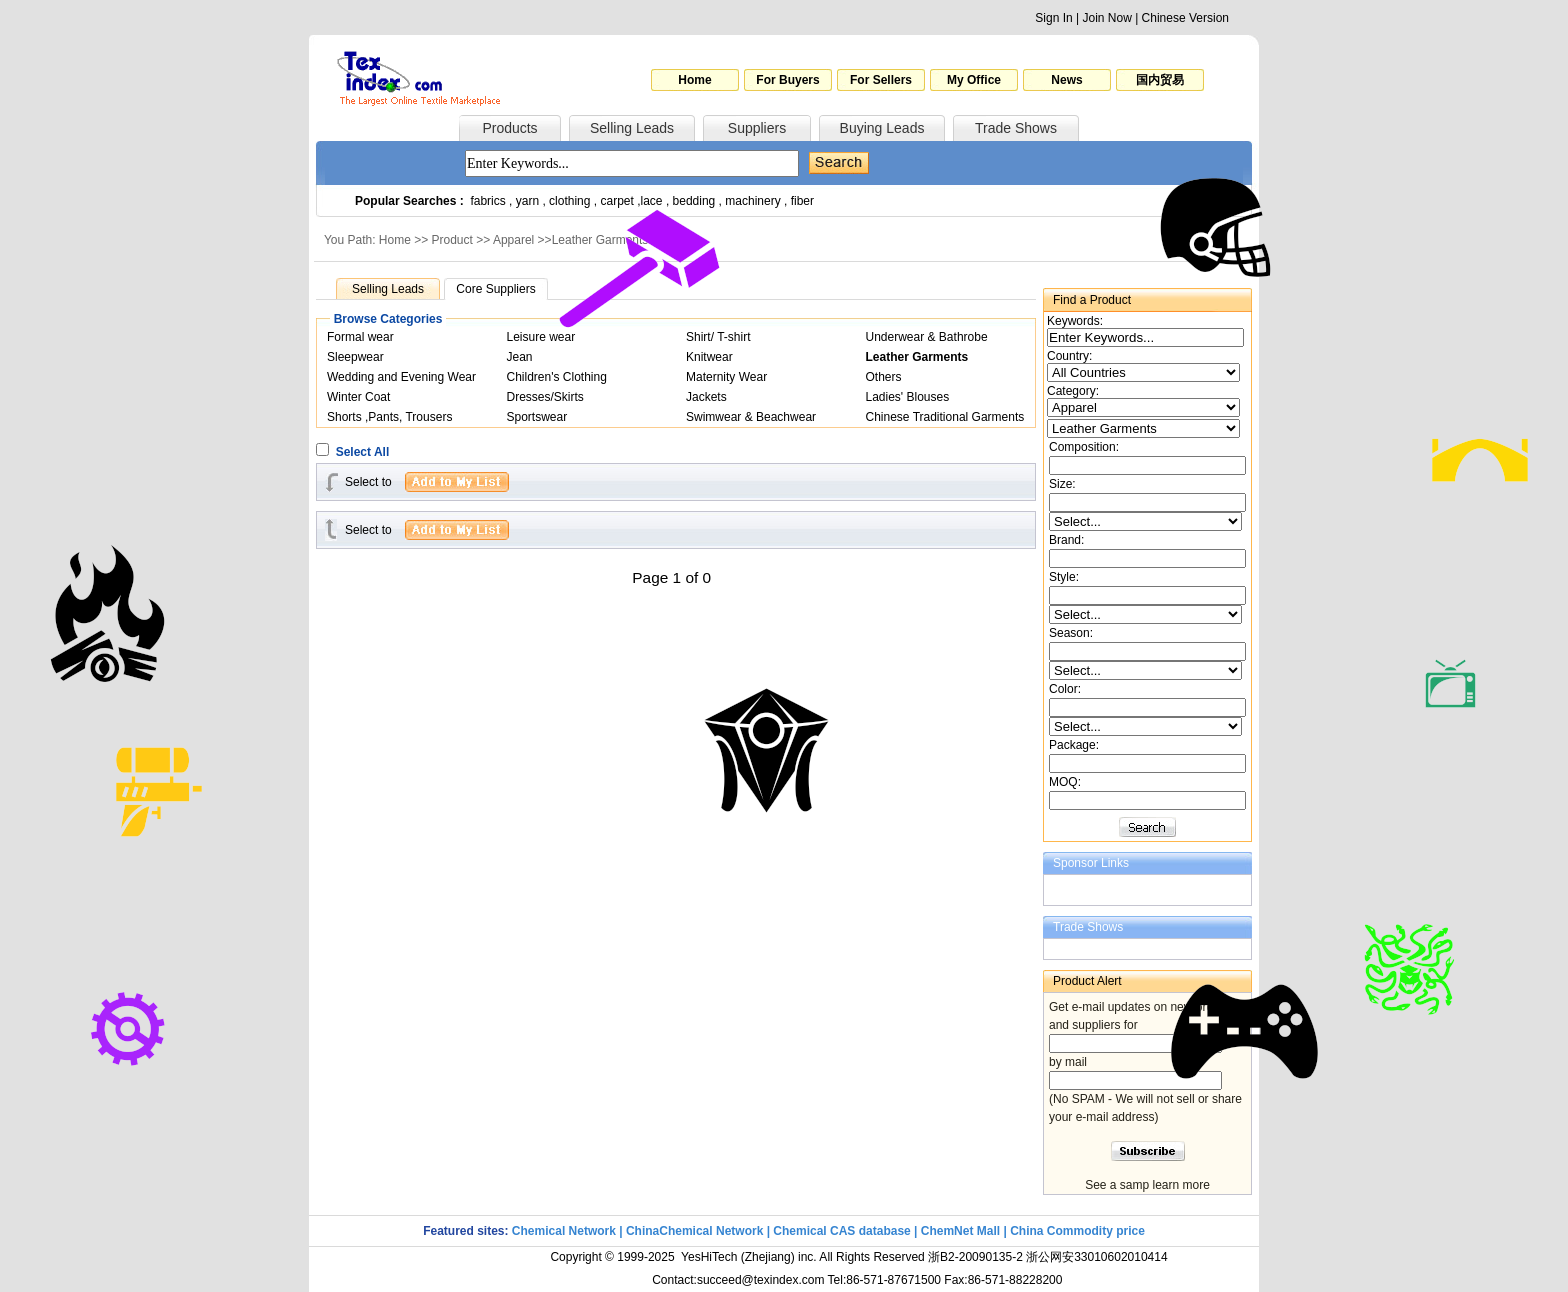  Describe the element at coordinates (639, 268) in the screenshot. I see `access crafting or building tools` at that location.